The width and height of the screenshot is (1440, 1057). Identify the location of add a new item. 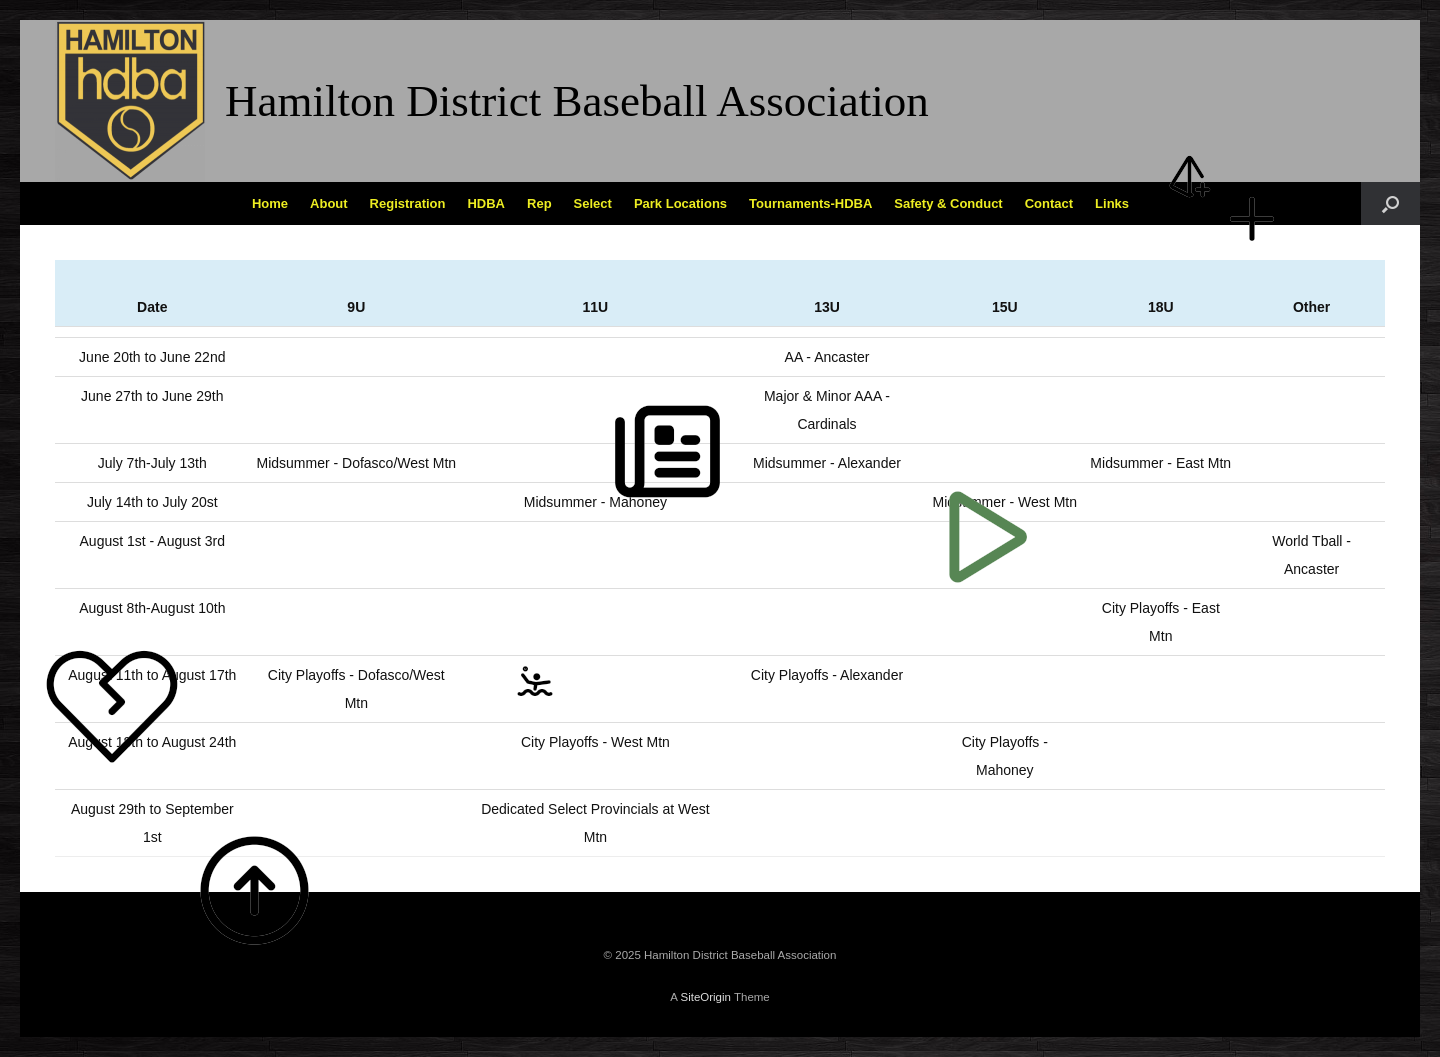
(1252, 219).